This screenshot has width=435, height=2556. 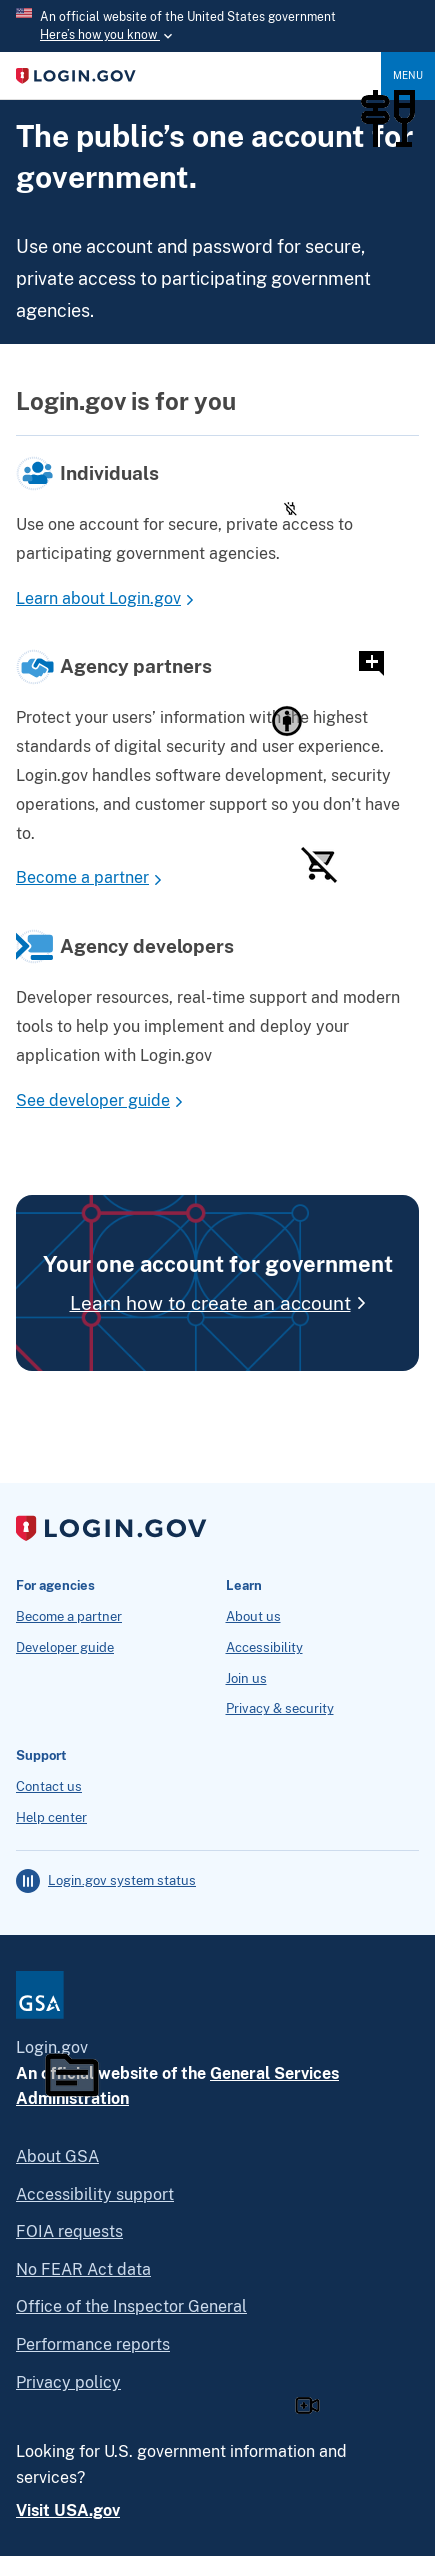 I want to click on browse tapas or small plates menu, so click(x=388, y=118).